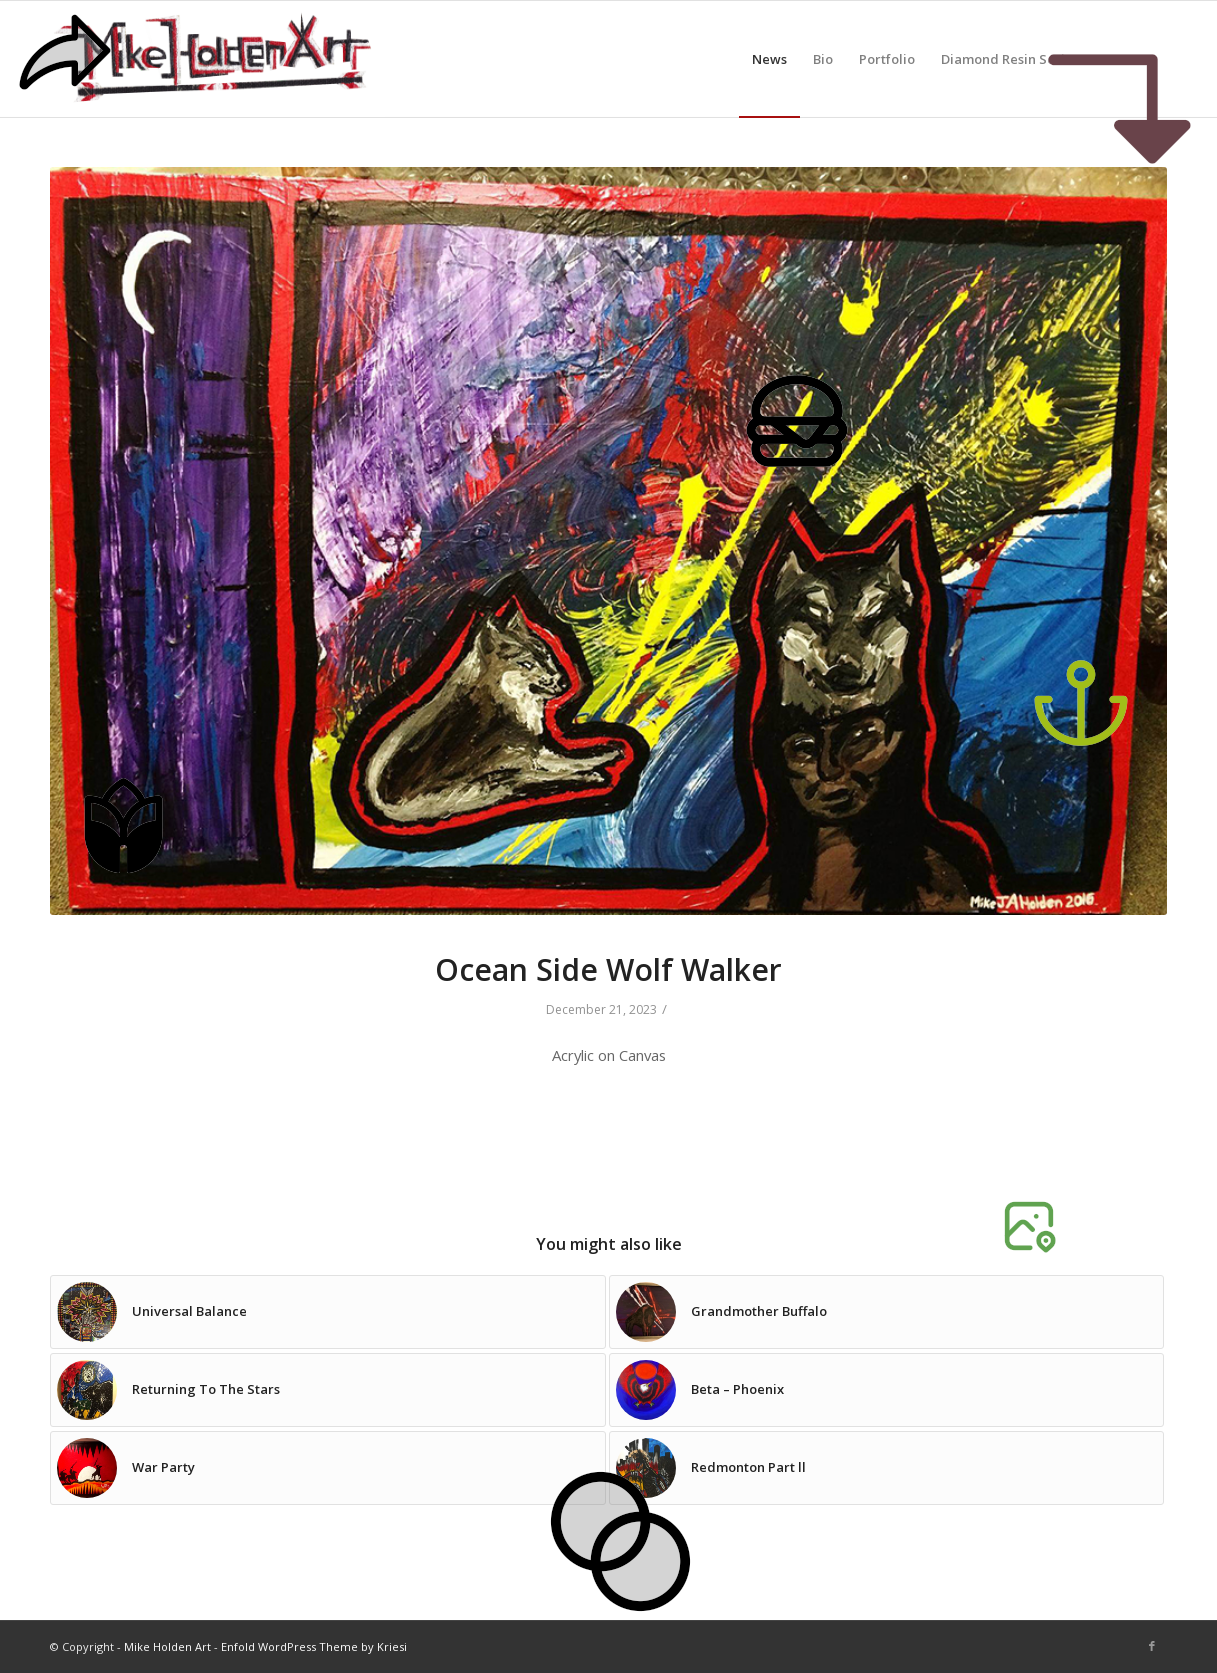 The width and height of the screenshot is (1217, 1673). I want to click on view food or restaurant options, so click(797, 421).